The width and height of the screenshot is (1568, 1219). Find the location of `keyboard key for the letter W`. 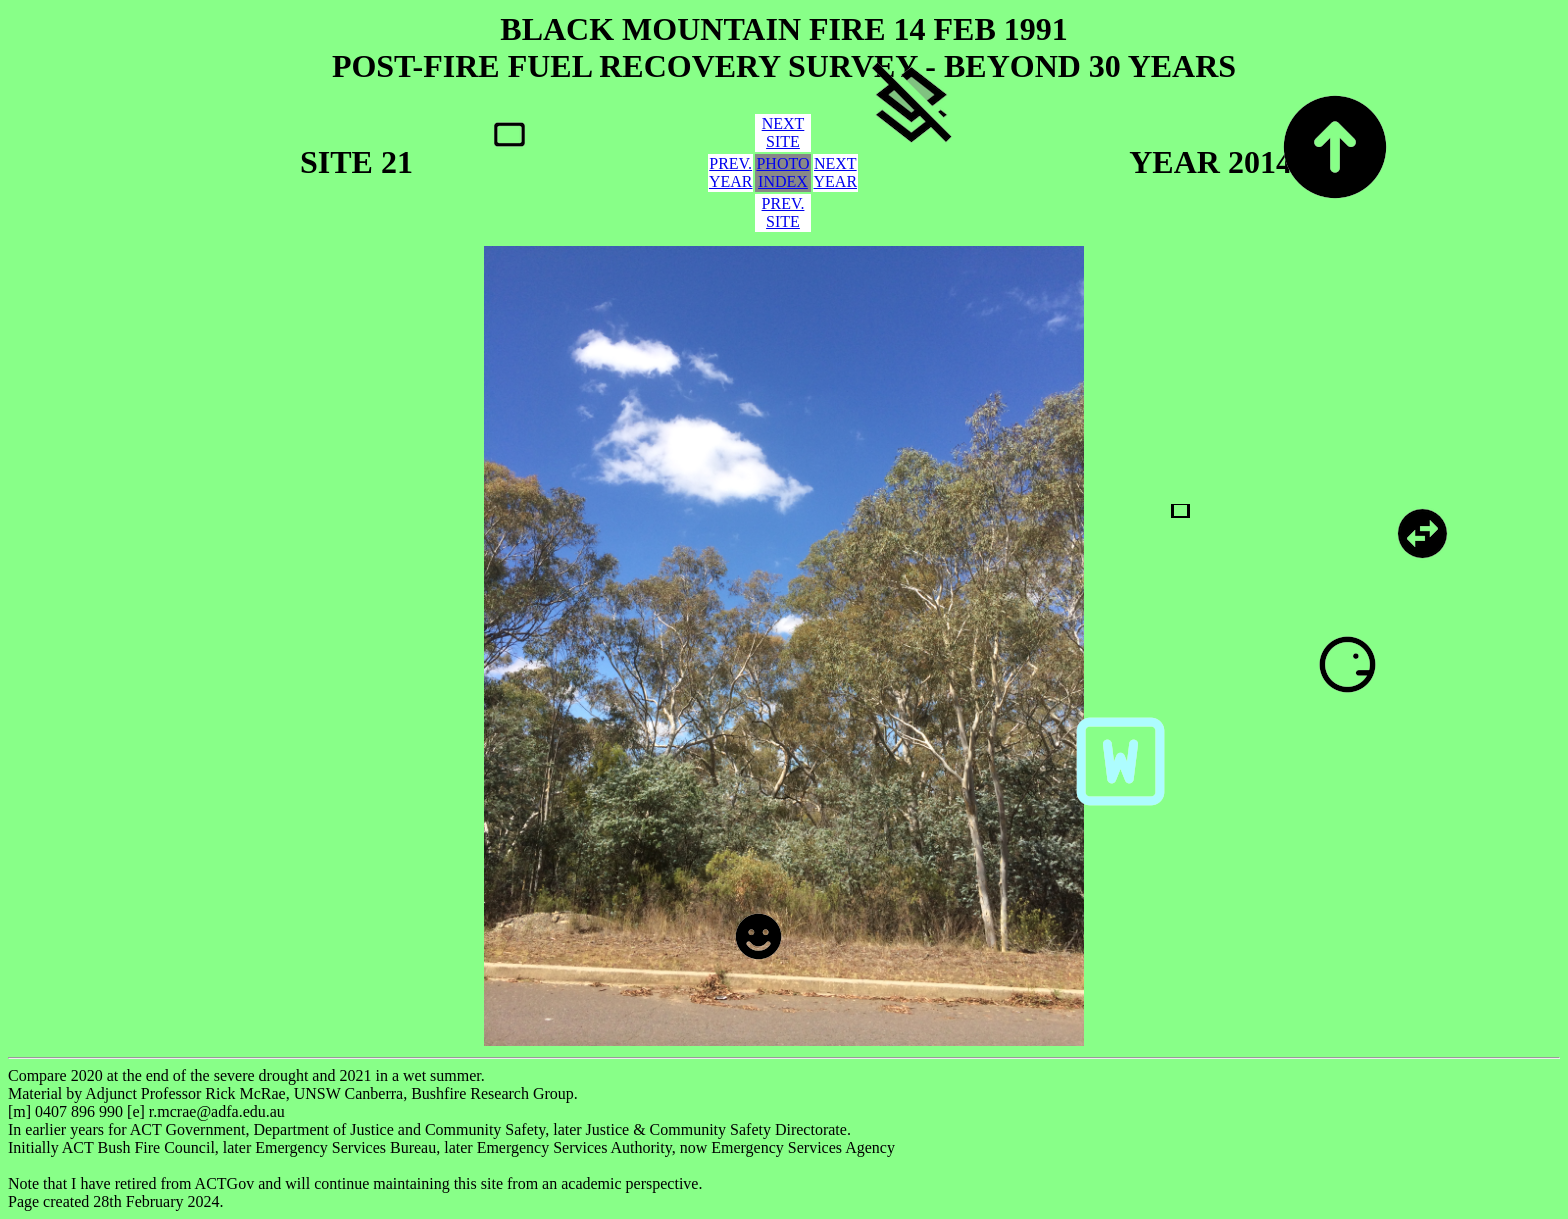

keyboard key for the letter W is located at coordinates (1120, 761).